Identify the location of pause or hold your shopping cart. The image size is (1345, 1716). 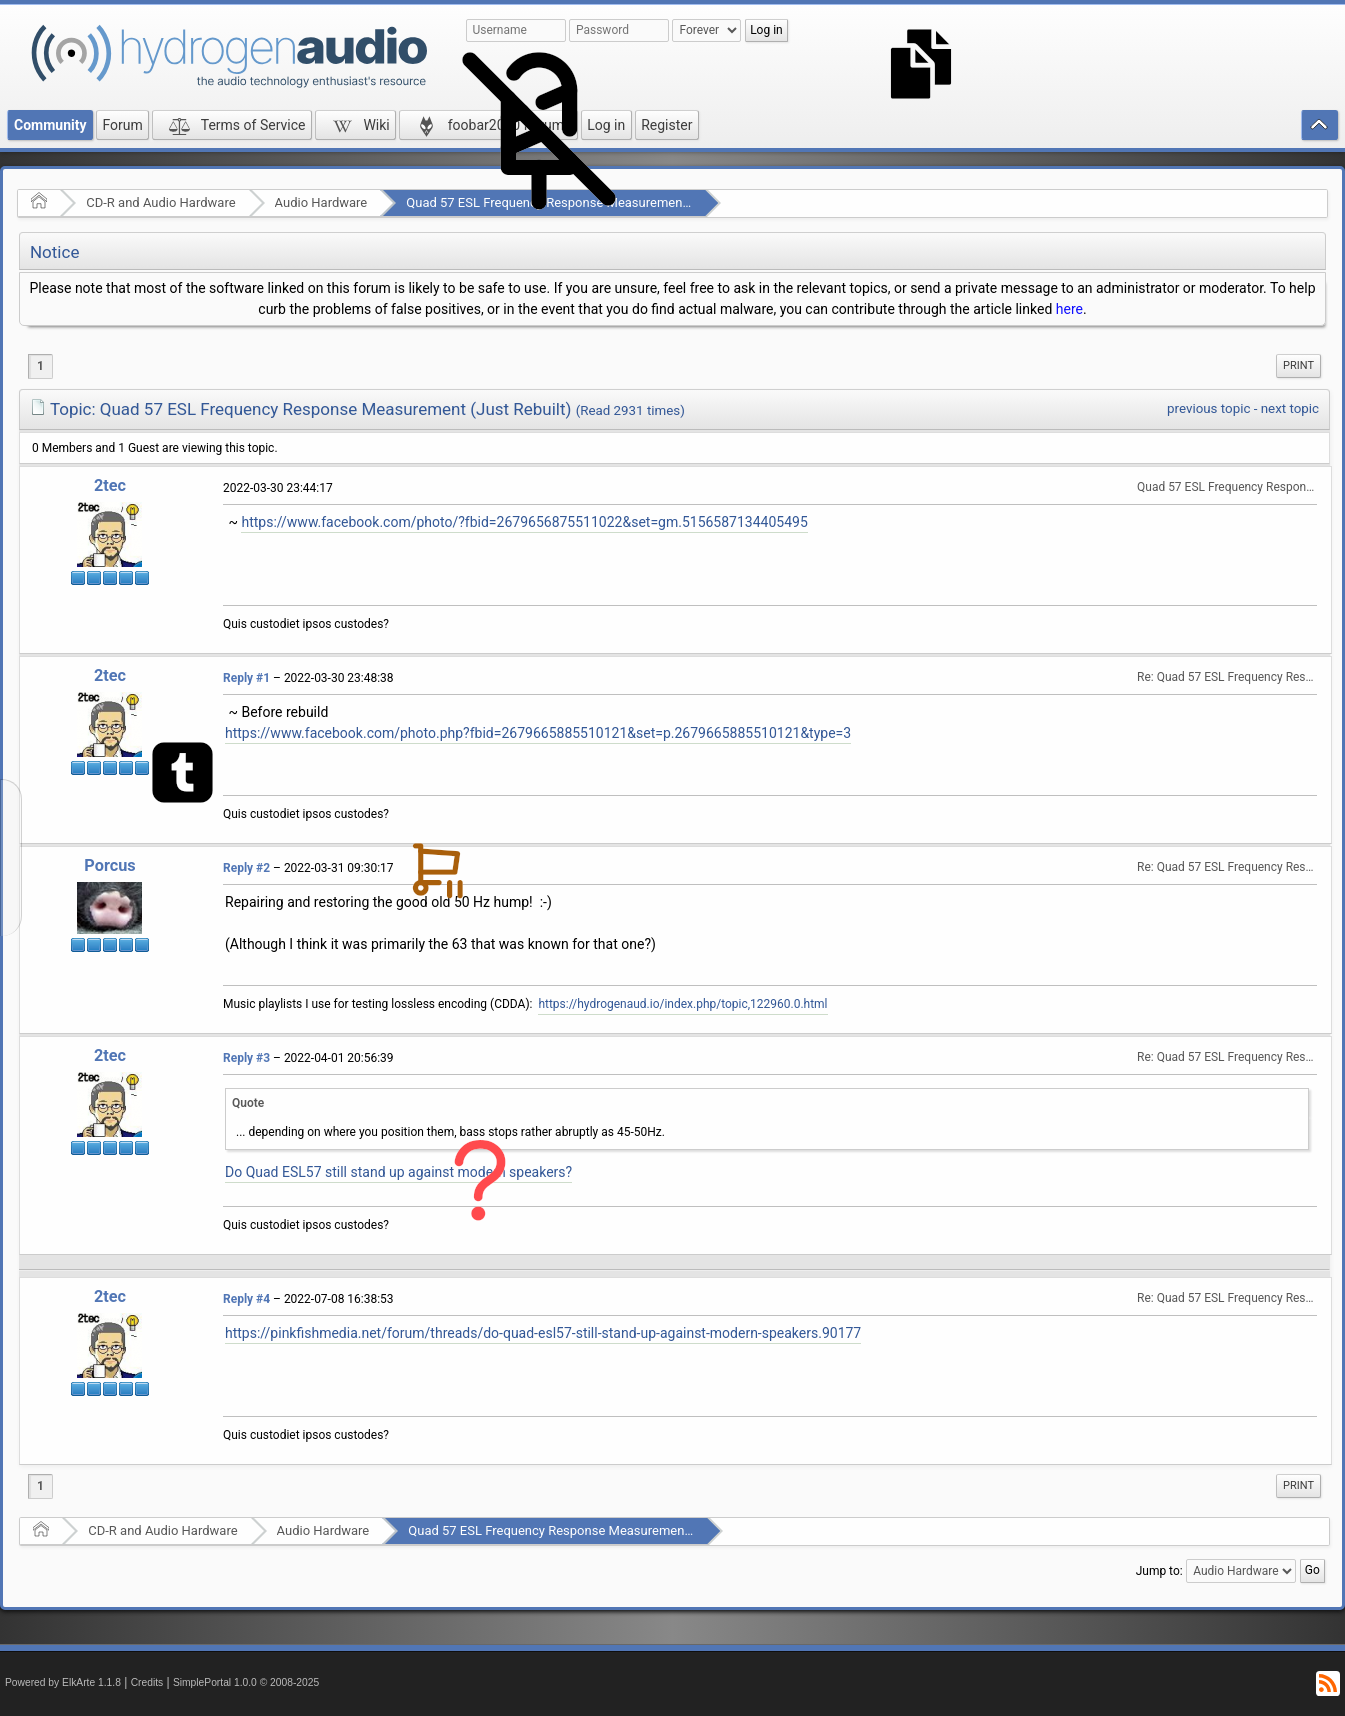
(436, 869).